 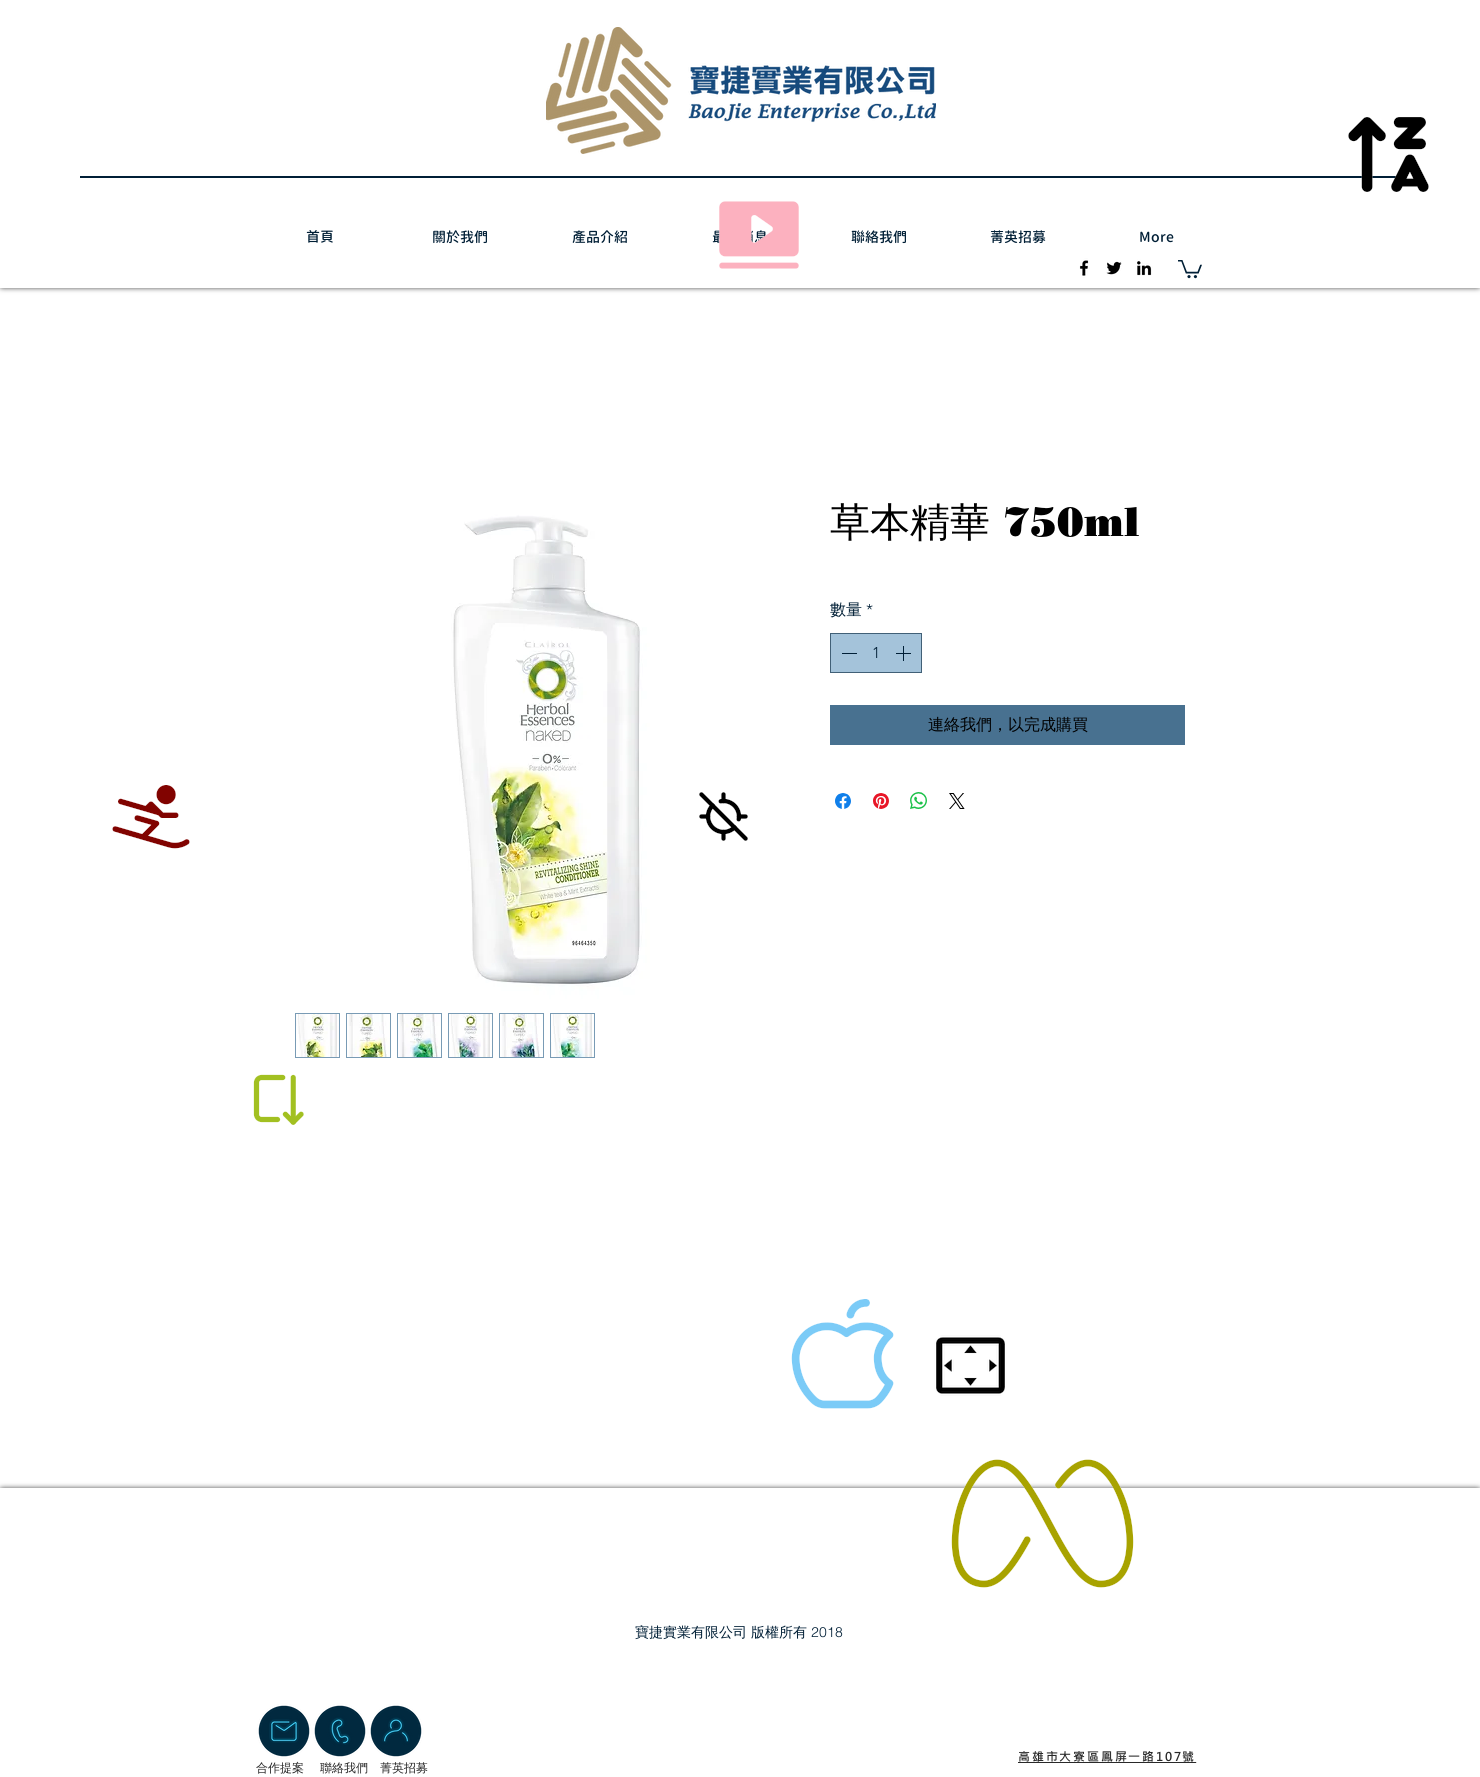 I want to click on Meta company logo, so click(x=1042, y=1523).